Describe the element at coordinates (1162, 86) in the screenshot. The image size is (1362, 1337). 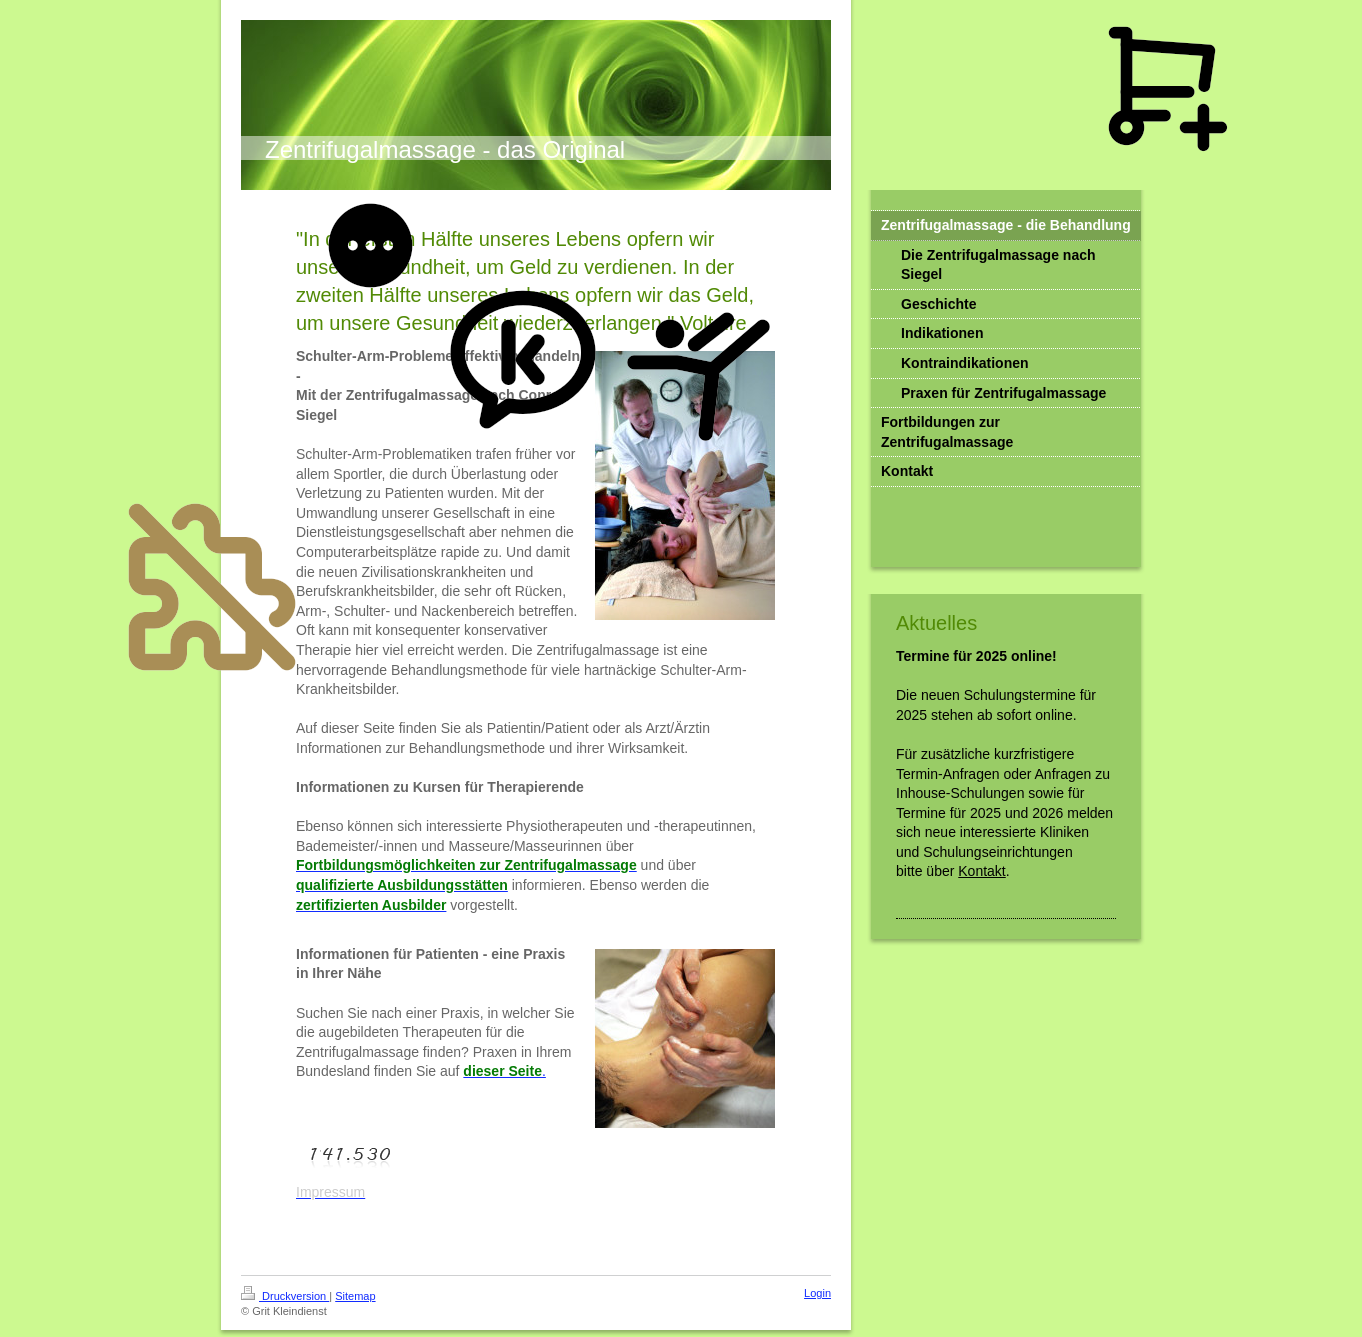
I see `add item to shopping cart` at that location.